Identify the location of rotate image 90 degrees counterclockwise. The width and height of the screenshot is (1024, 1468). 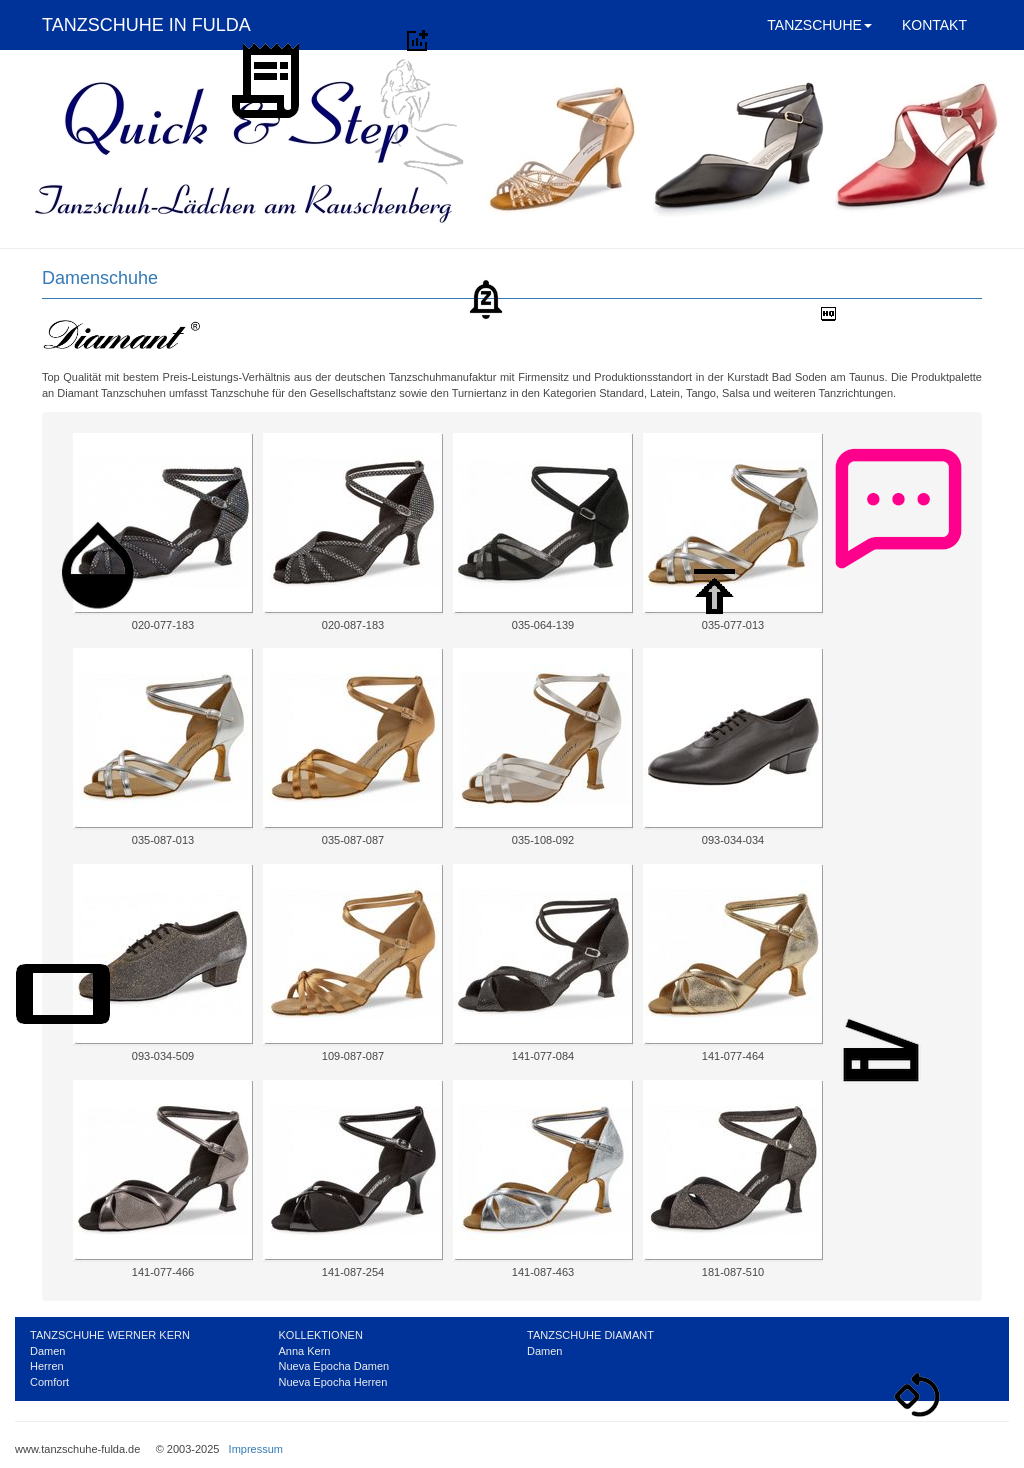
(917, 1394).